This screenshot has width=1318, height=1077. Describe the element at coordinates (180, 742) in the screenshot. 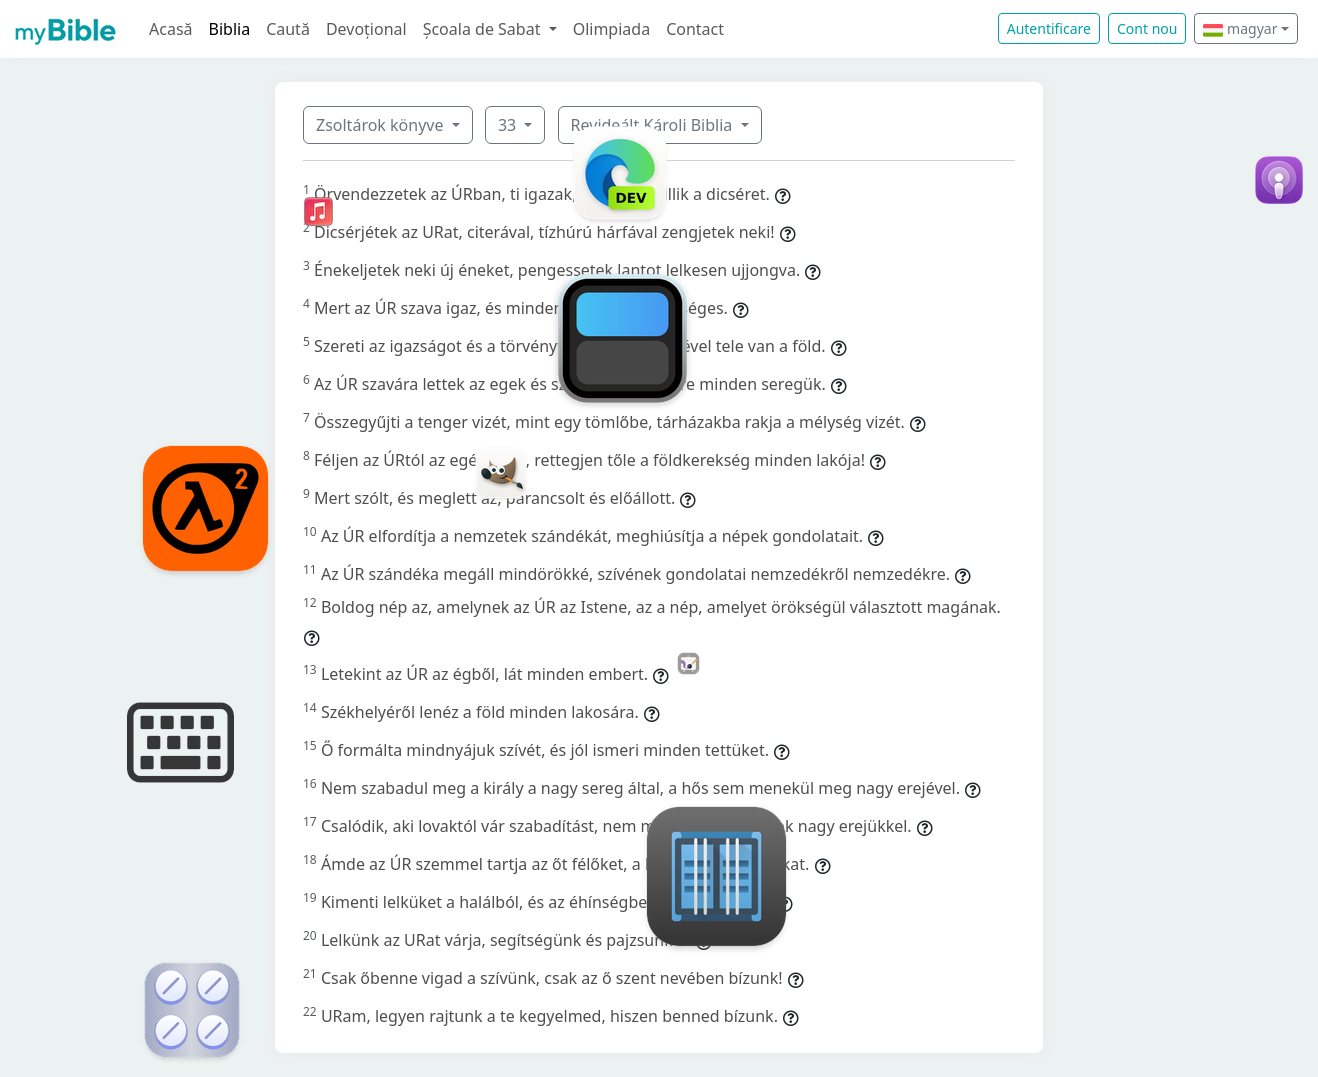

I see `open keyboard settings` at that location.